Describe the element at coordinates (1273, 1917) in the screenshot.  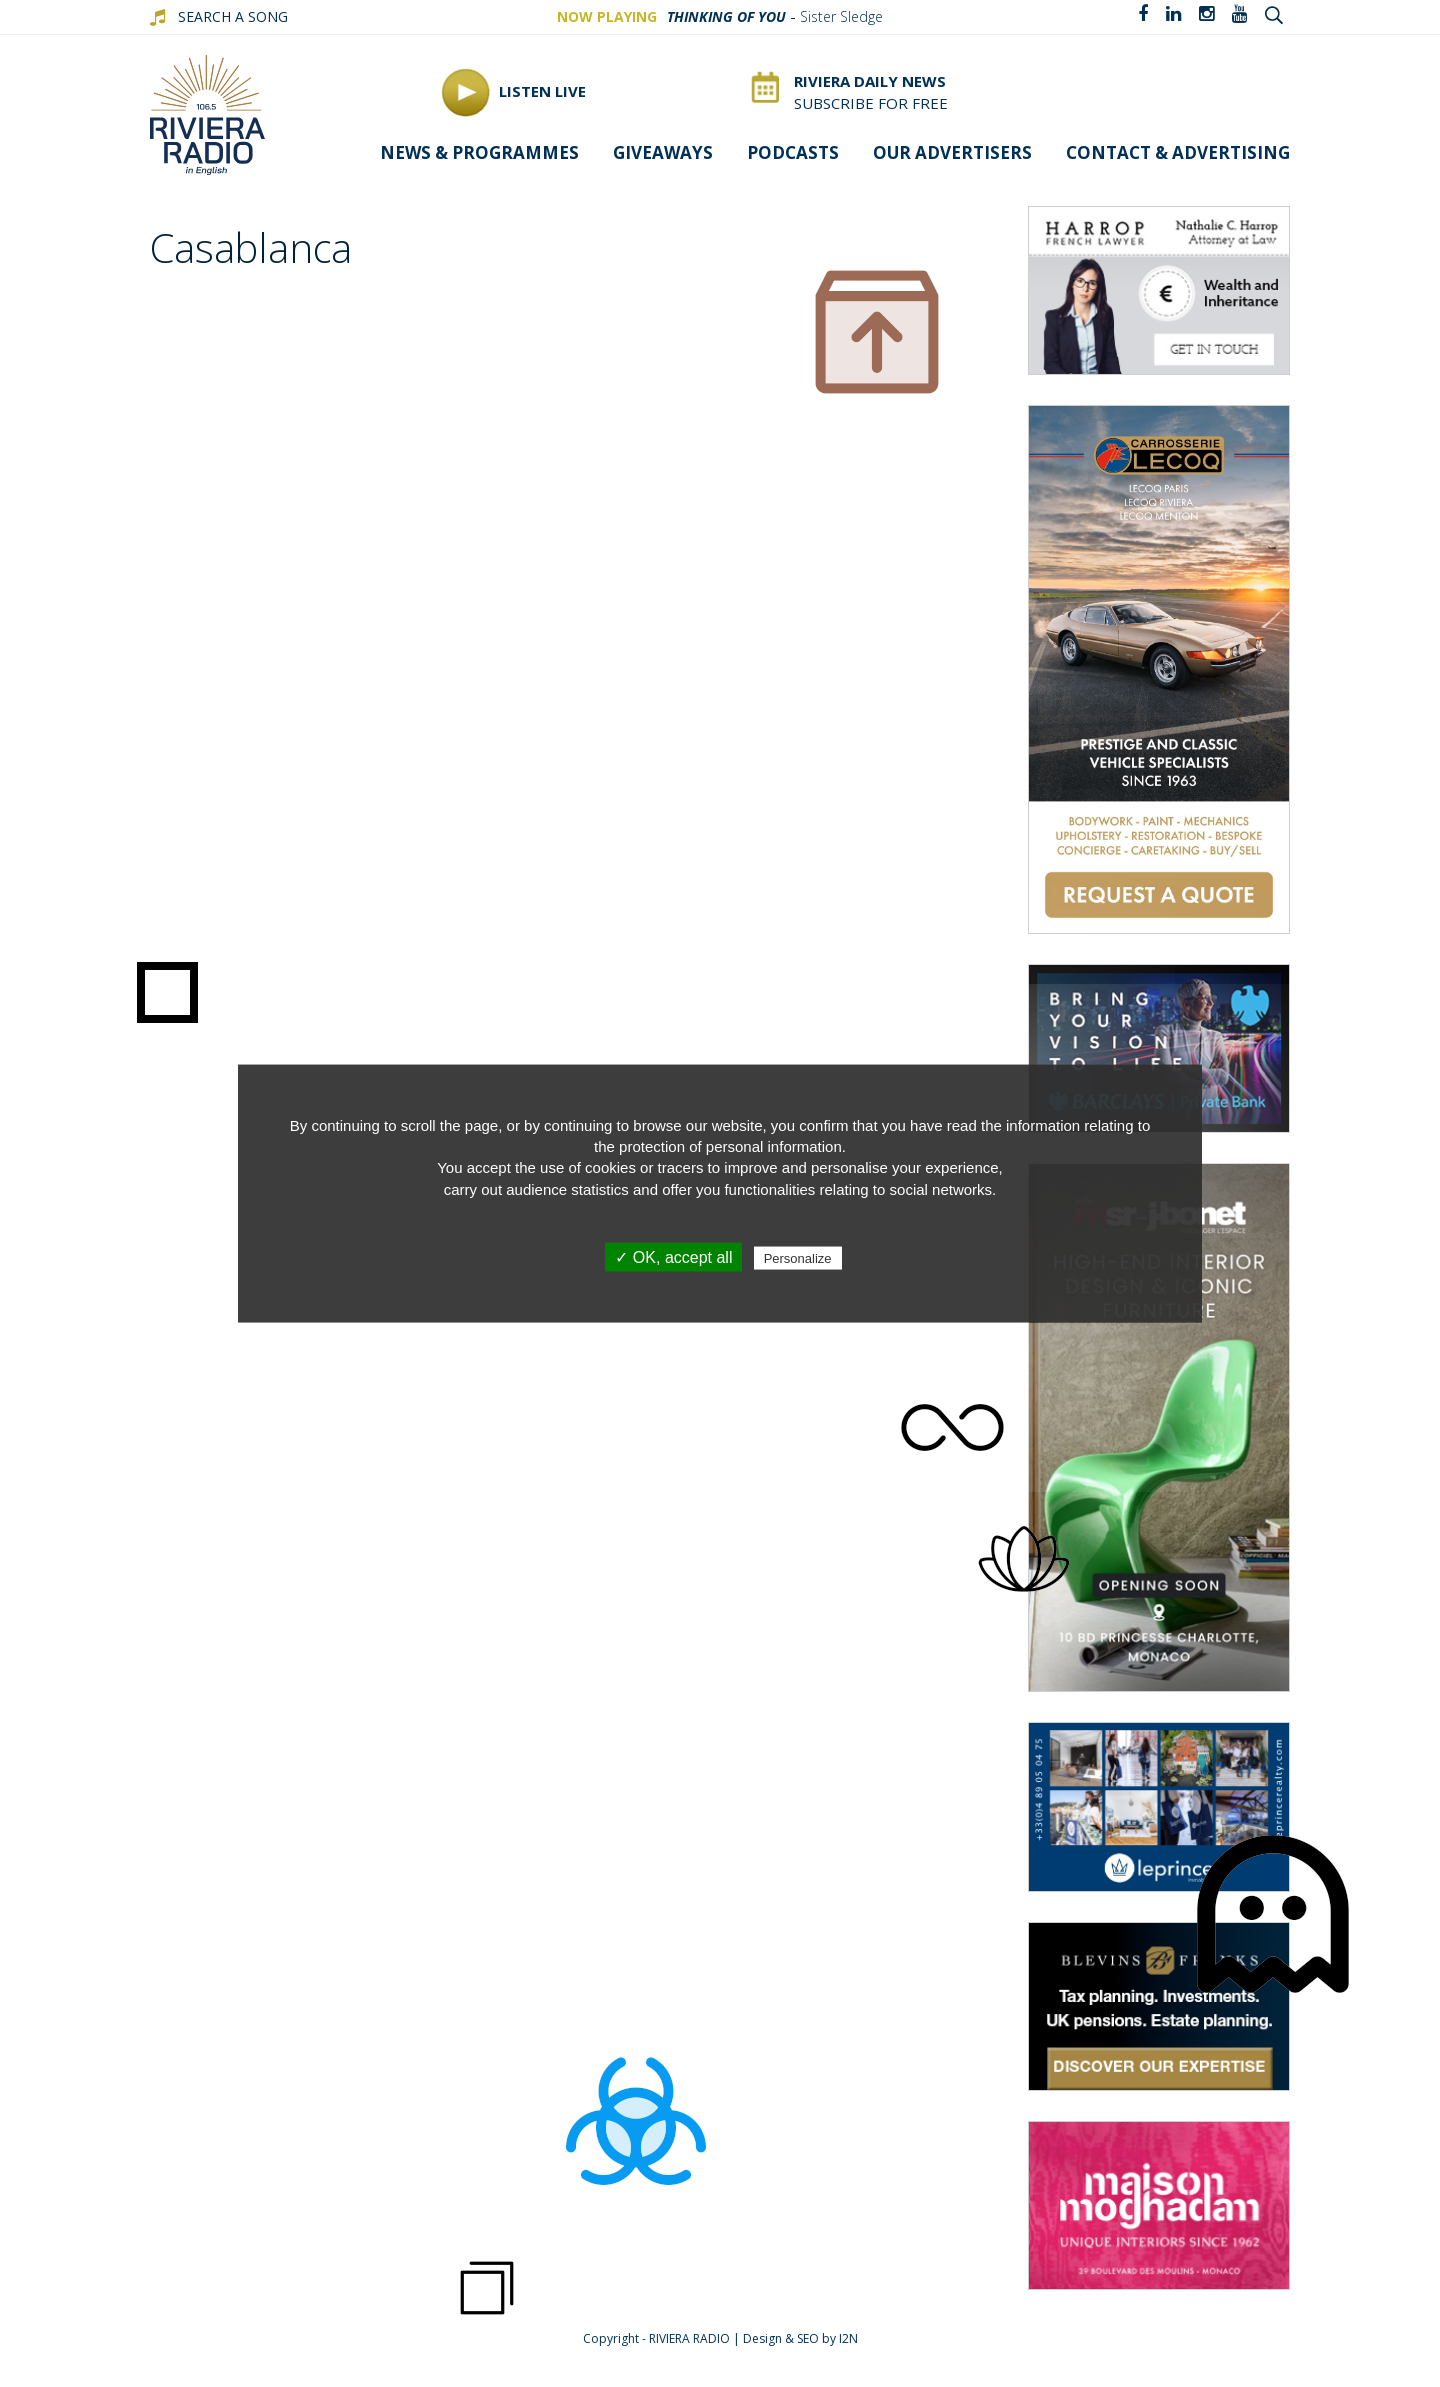
I see `enable ghost mode or incognito browsing` at that location.